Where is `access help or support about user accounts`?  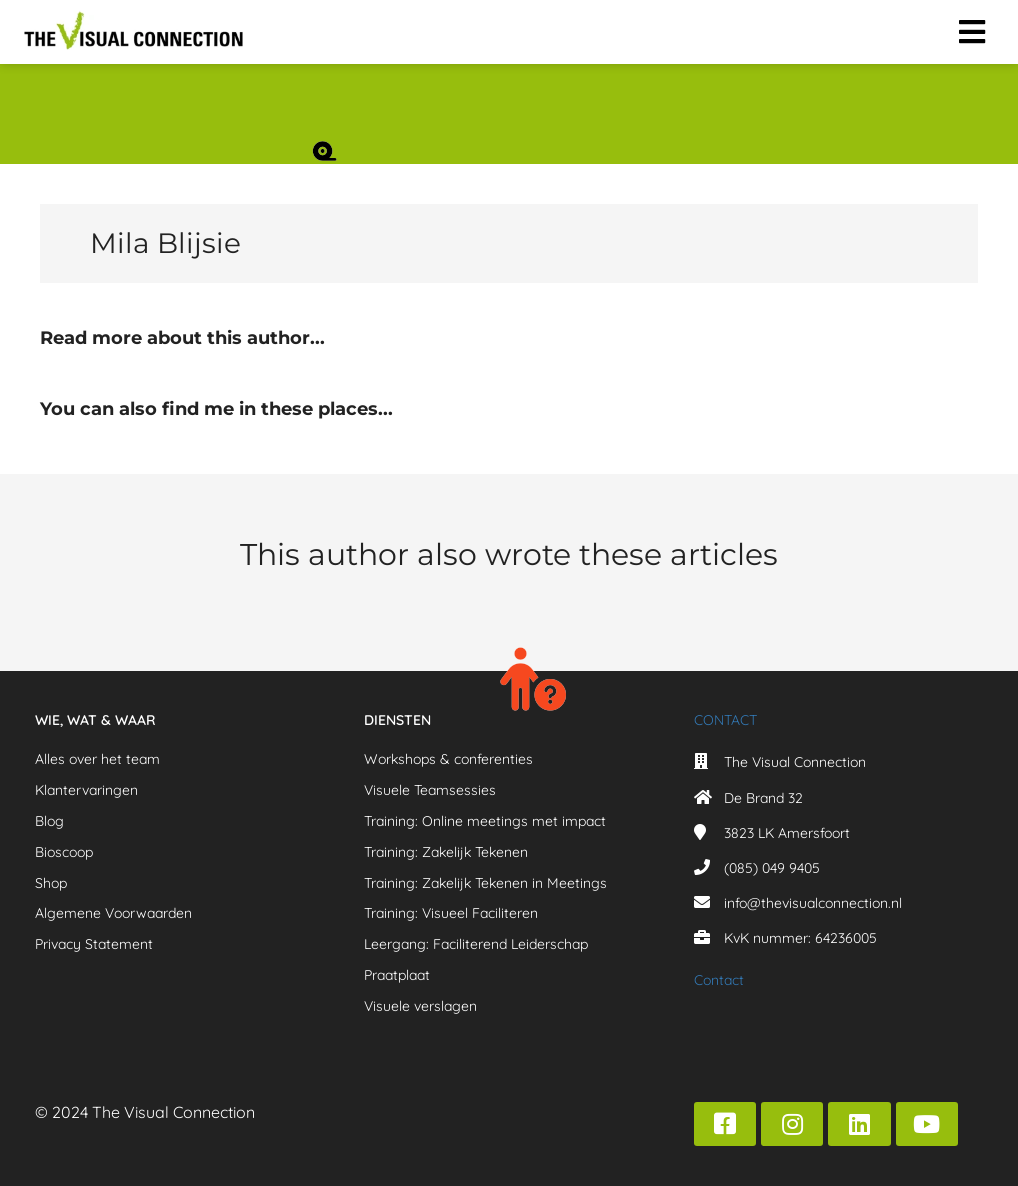
access help or support about user accounts is located at coordinates (531, 679).